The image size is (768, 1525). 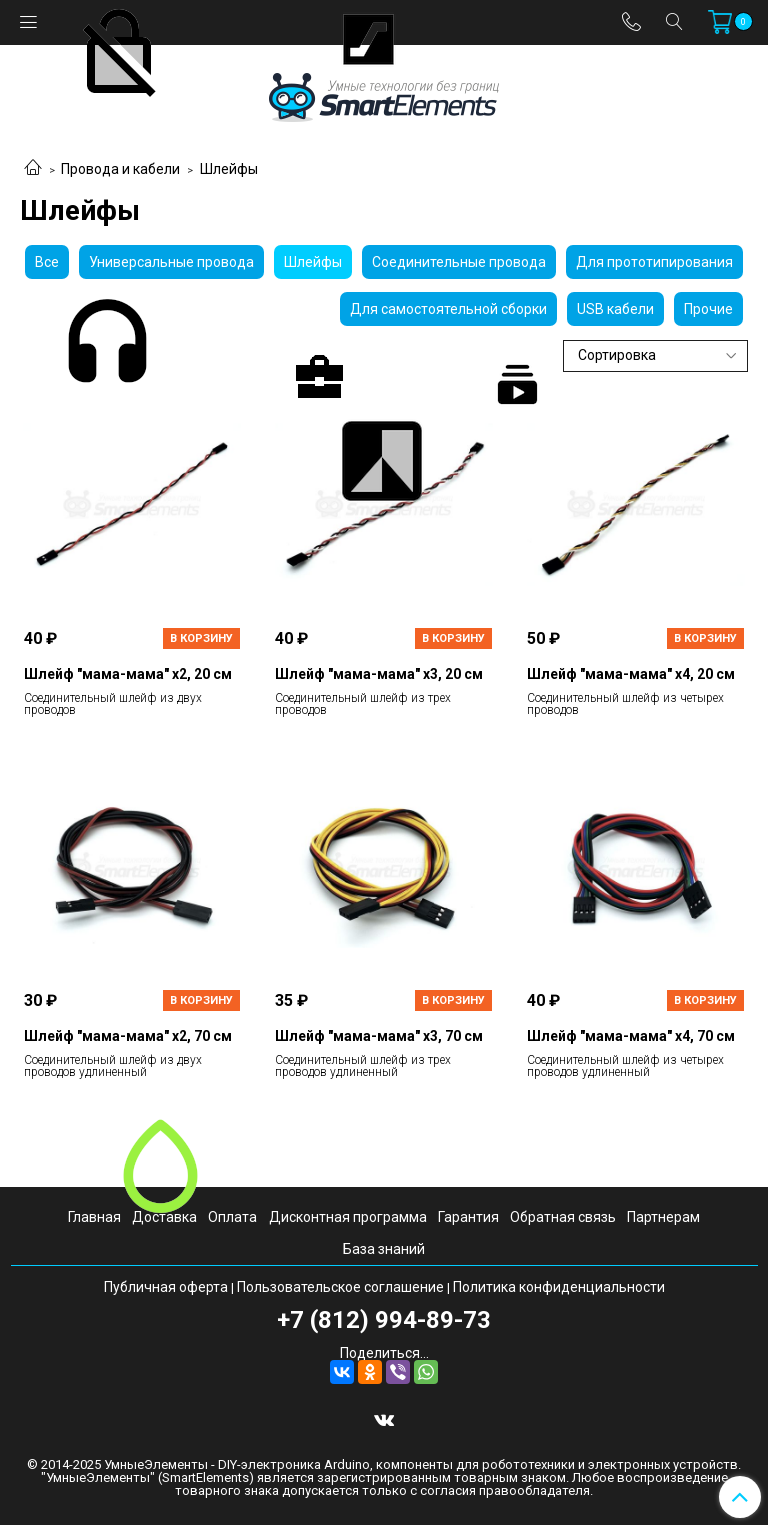 What do you see at coordinates (368, 39) in the screenshot?
I see `find nearby escalators` at bounding box center [368, 39].